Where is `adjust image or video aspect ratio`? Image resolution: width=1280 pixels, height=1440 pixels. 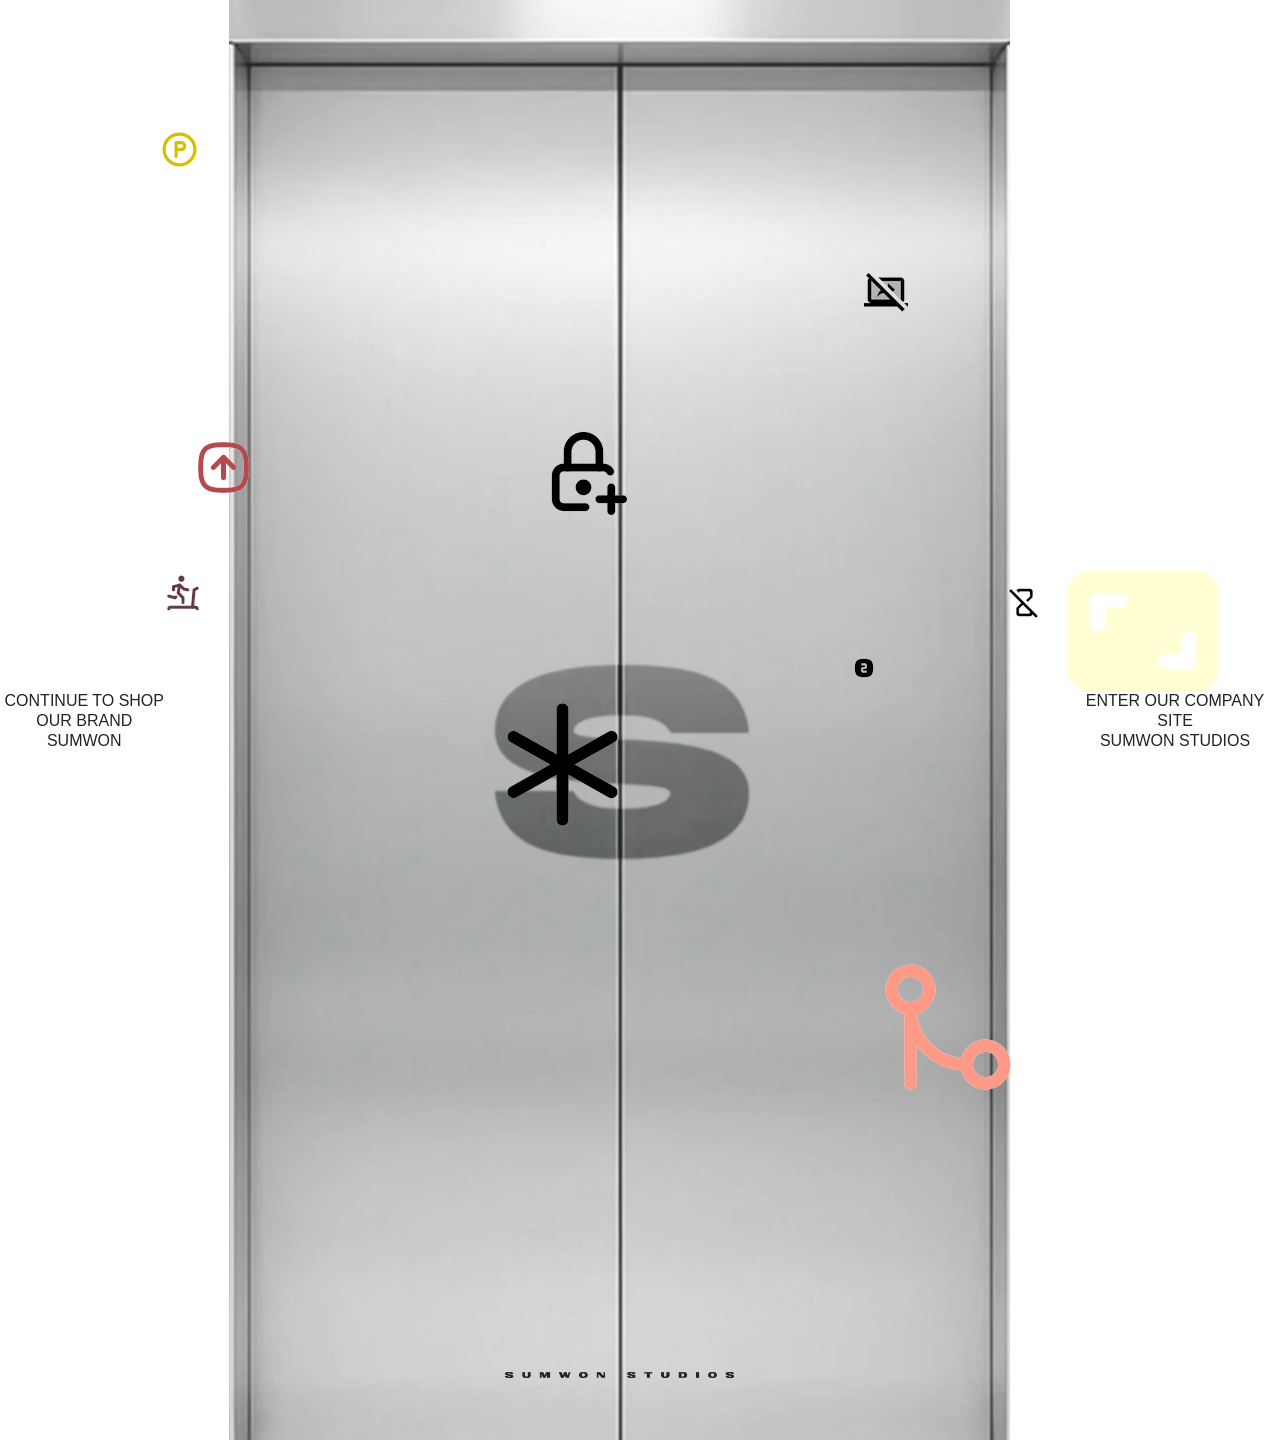
adjust image or video aspect ratio is located at coordinates (1143, 631).